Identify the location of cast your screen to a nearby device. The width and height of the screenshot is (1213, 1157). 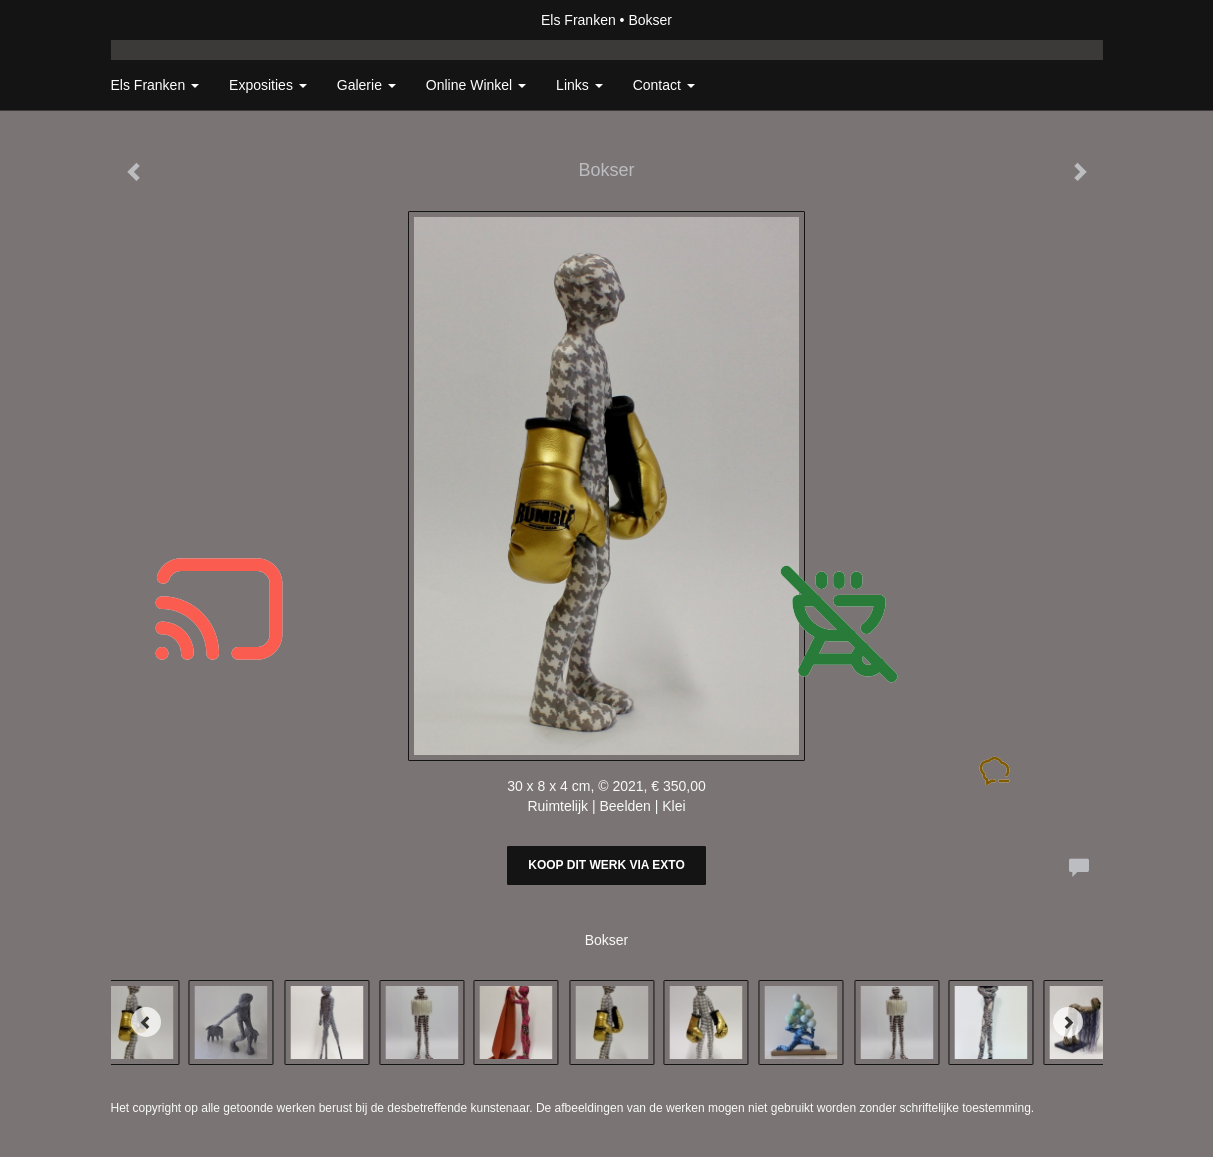
(219, 609).